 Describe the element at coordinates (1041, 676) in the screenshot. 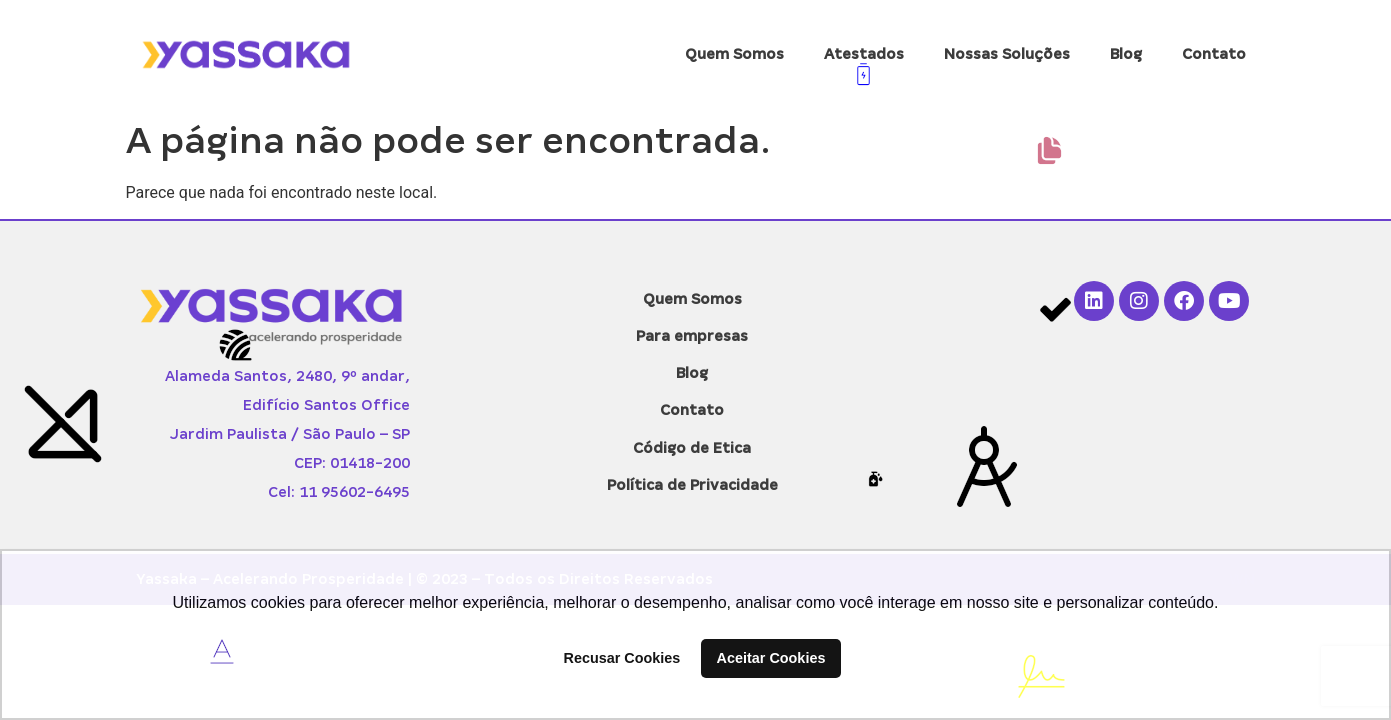

I see `add your signature to a document` at that location.